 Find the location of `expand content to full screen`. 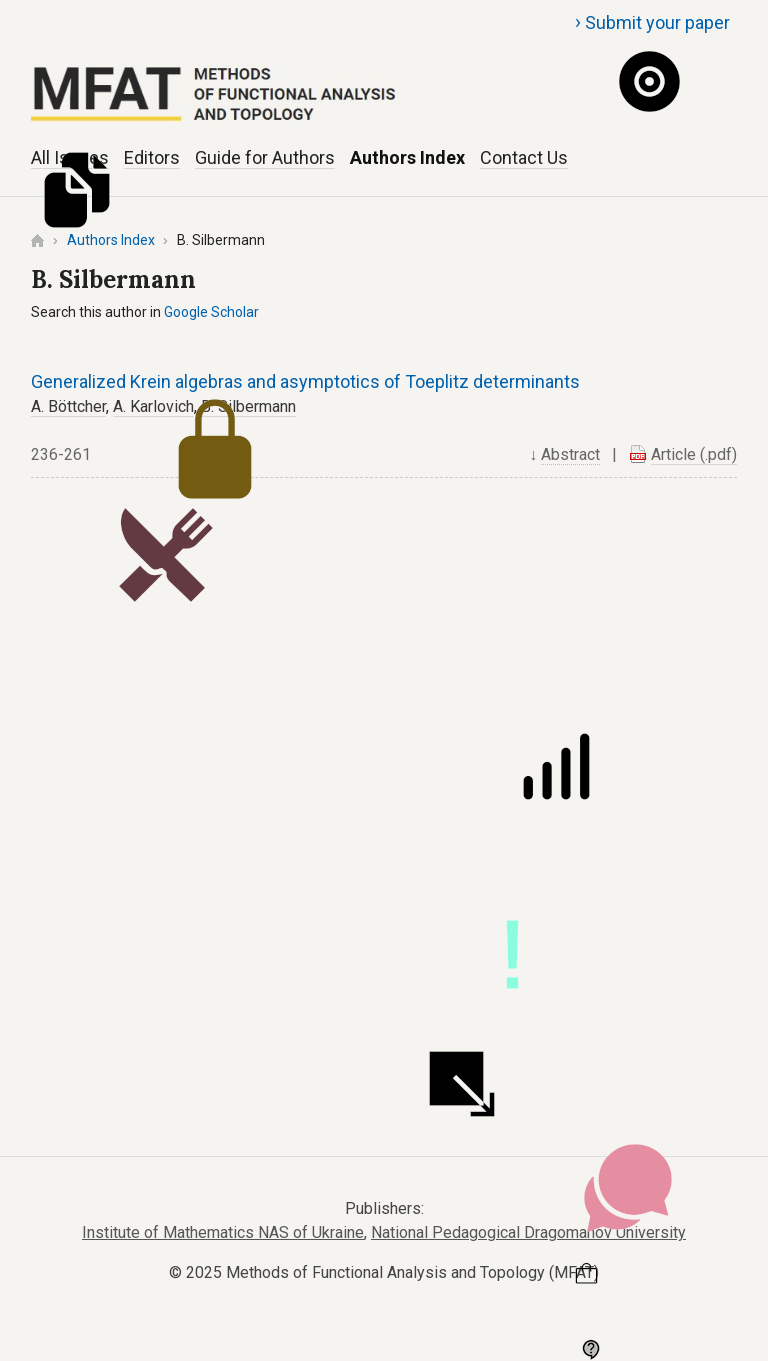

expand content to full screen is located at coordinates (462, 1084).